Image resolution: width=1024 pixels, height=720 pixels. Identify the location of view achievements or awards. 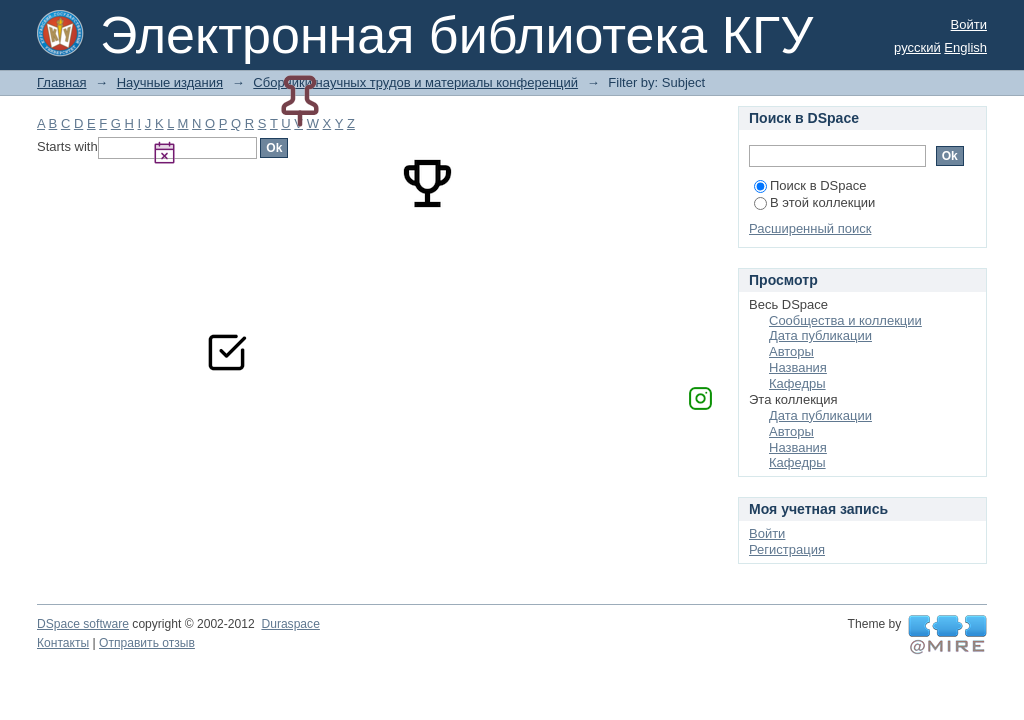
(427, 183).